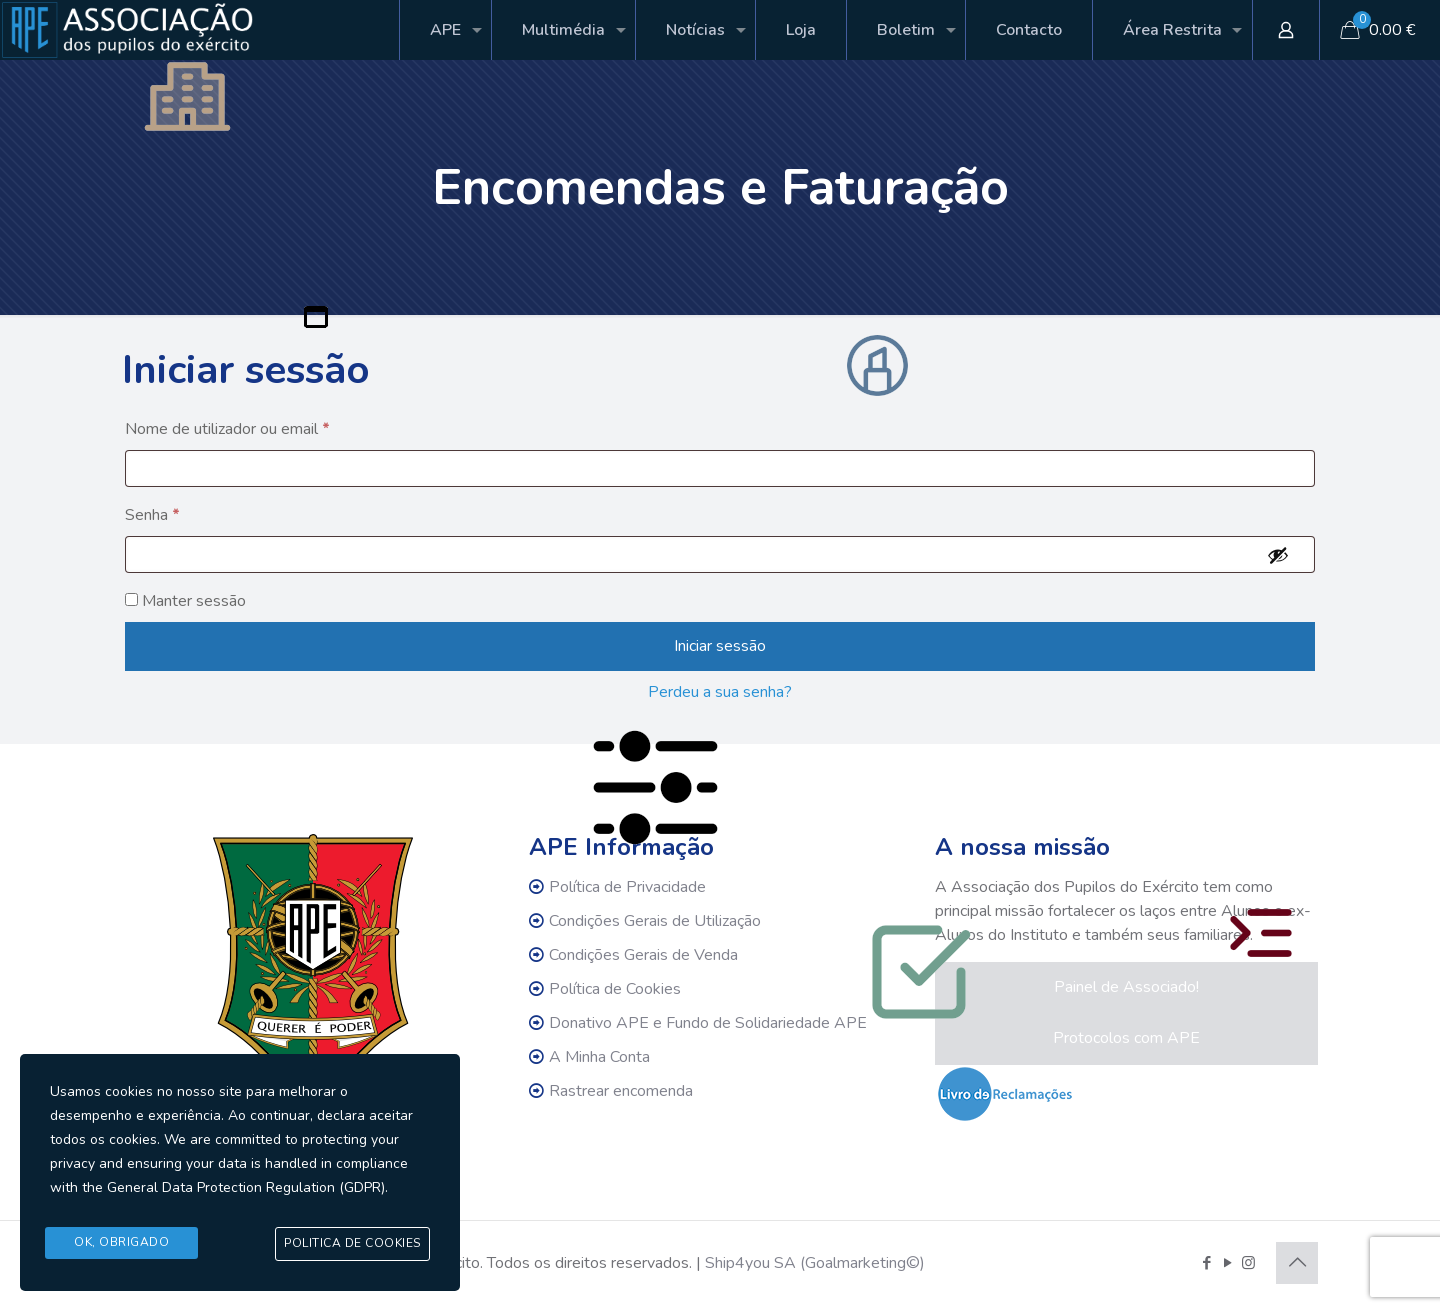  I want to click on mark item as complete, so click(919, 972).